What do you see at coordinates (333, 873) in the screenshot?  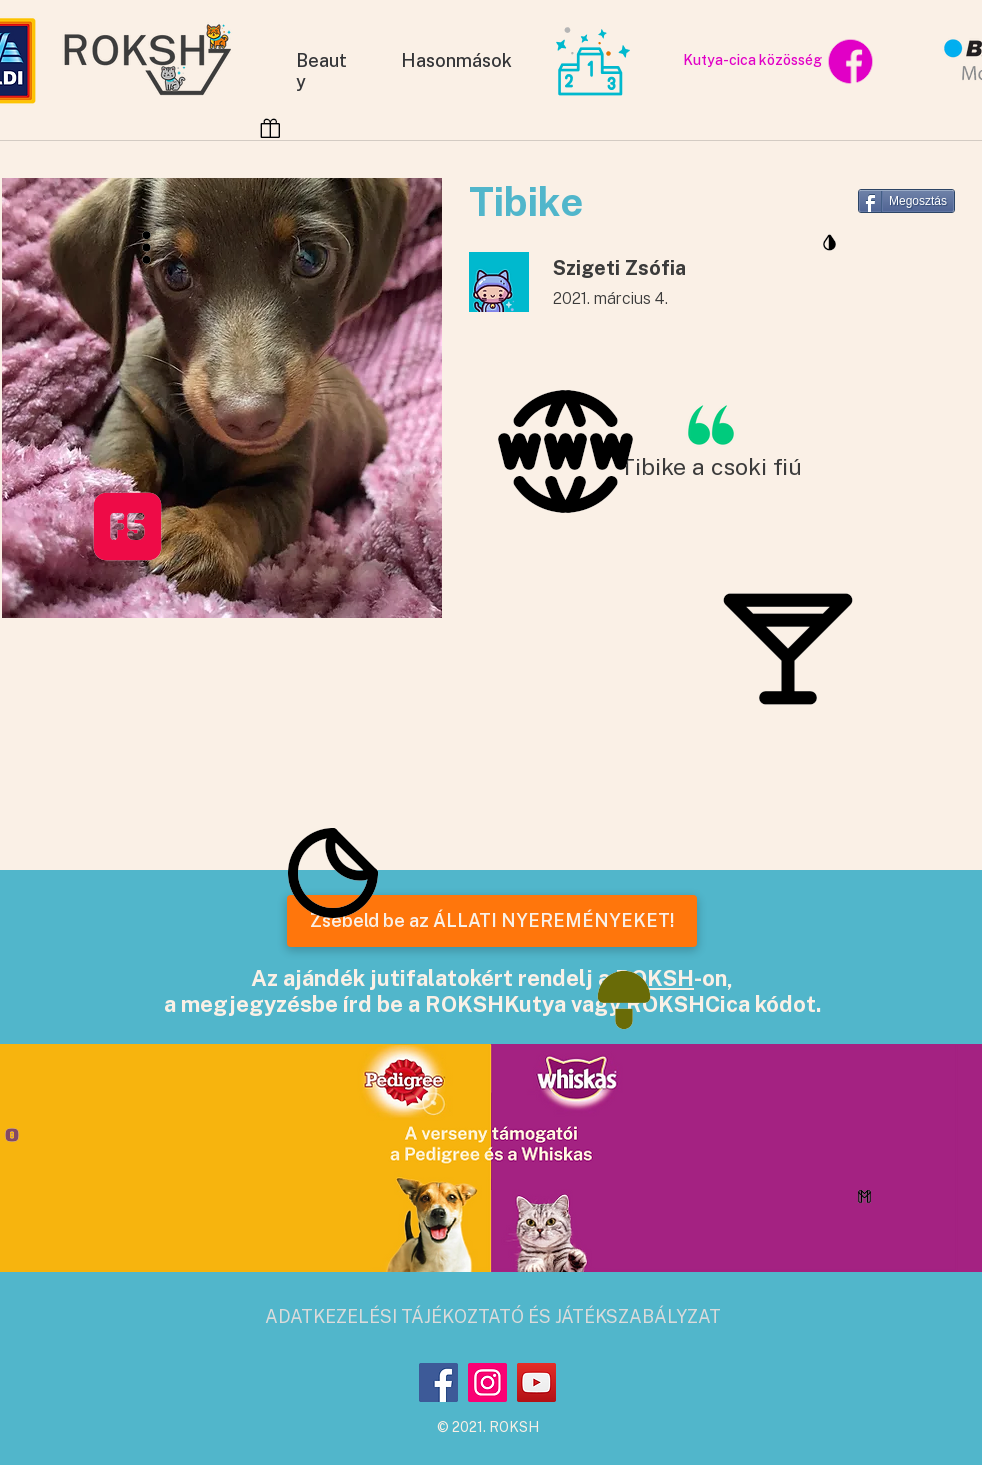 I see `add a sticker to your message` at bounding box center [333, 873].